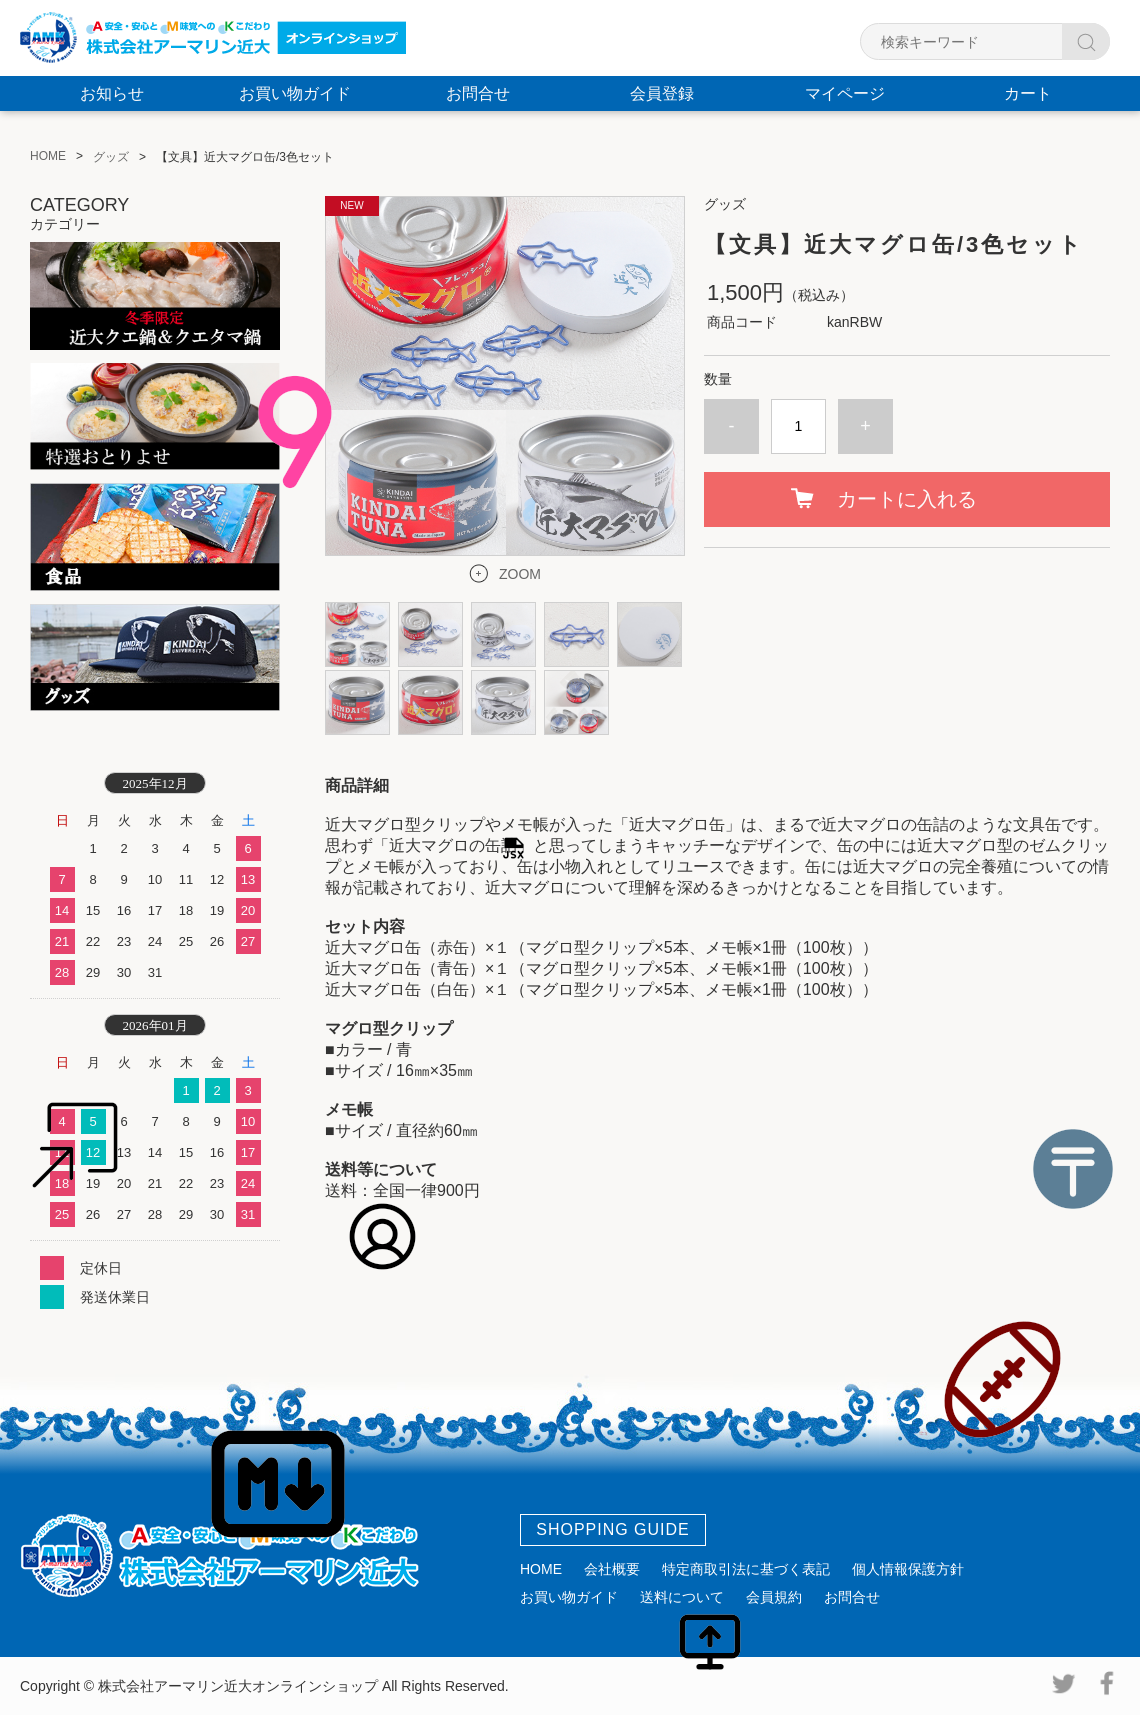 The width and height of the screenshot is (1140, 1715). What do you see at coordinates (278, 1484) in the screenshot?
I see `format text using markdown syntax` at bounding box center [278, 1484].